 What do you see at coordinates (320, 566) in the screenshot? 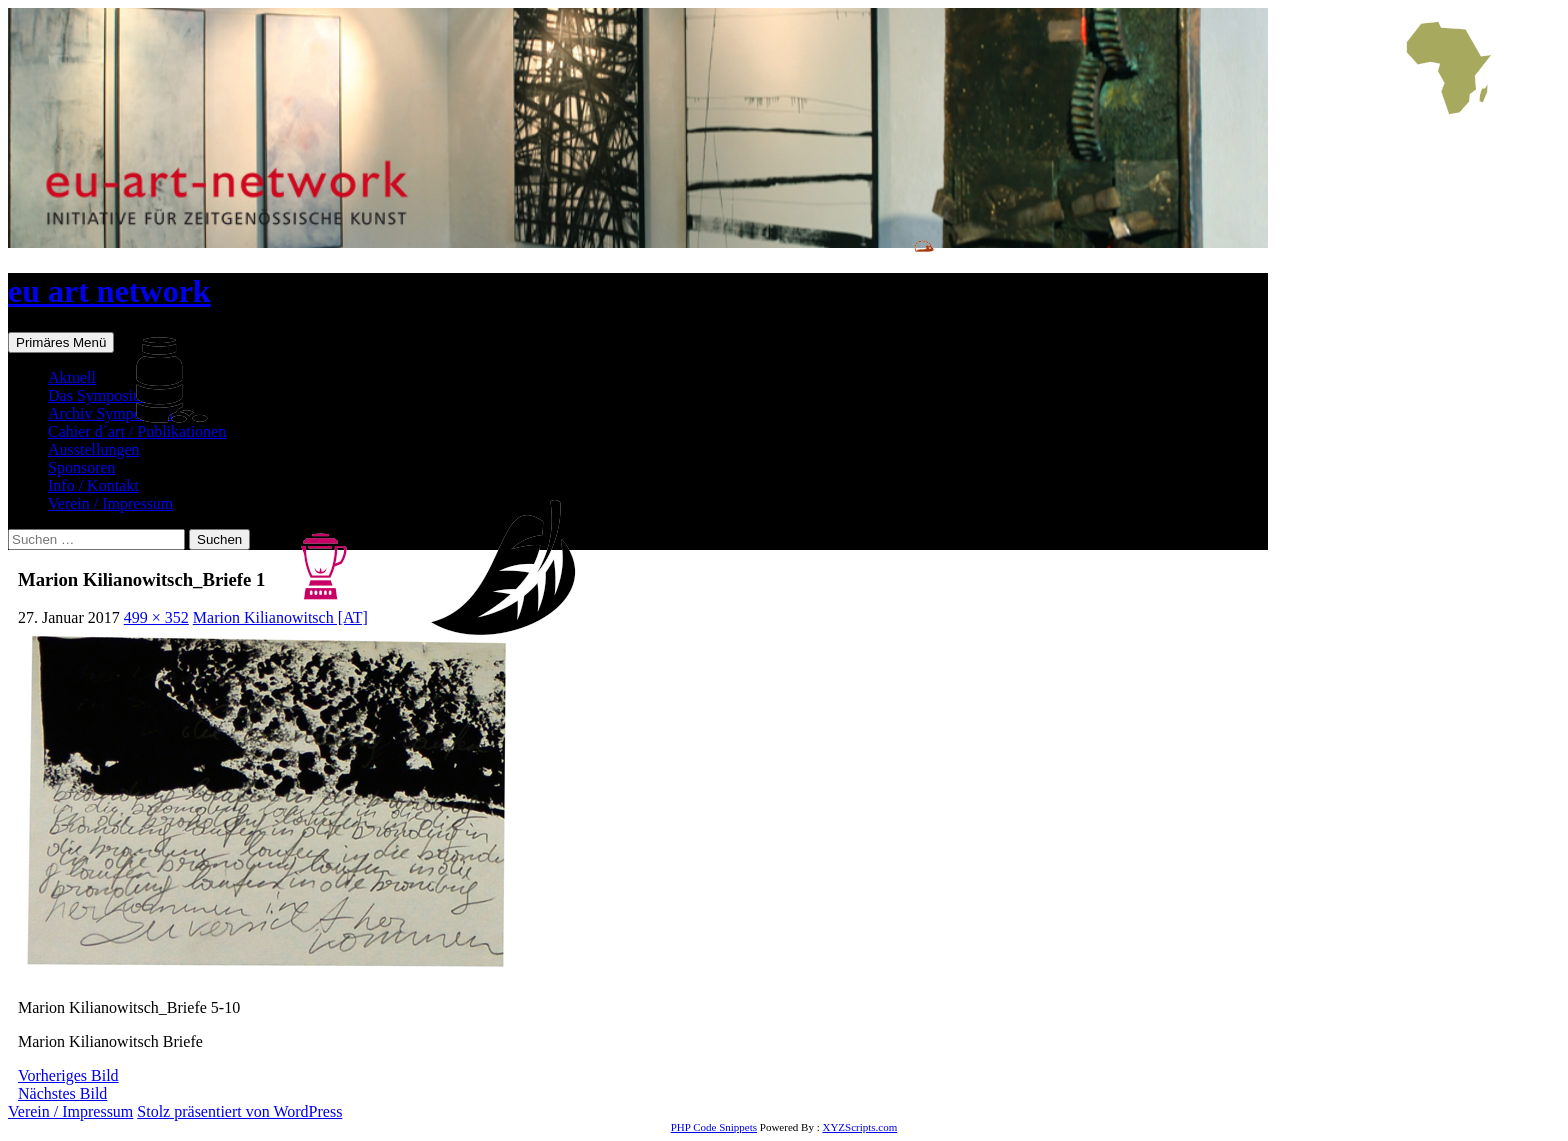
I see `access blending or mixing tools` at bounding box center [320, 566].